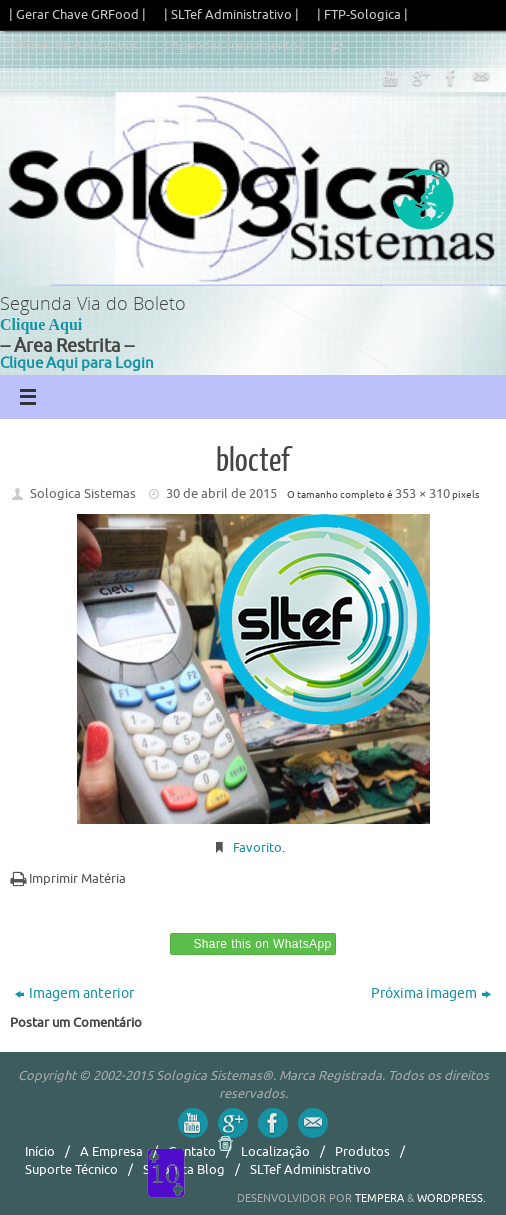 This screenshot has width=506, height=1215. I want to click on ten of clubs playing card, so click(166, 1173).